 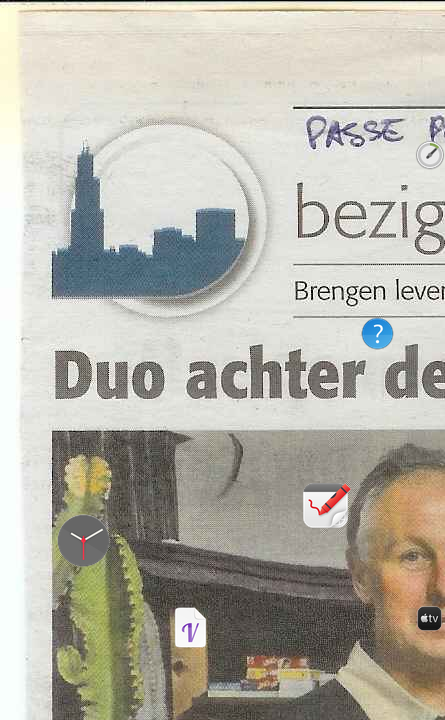 What do you see at coordinates (190, 627) in the screenshot?
I see `vala programming language source file` at bounding box center [190, 627].